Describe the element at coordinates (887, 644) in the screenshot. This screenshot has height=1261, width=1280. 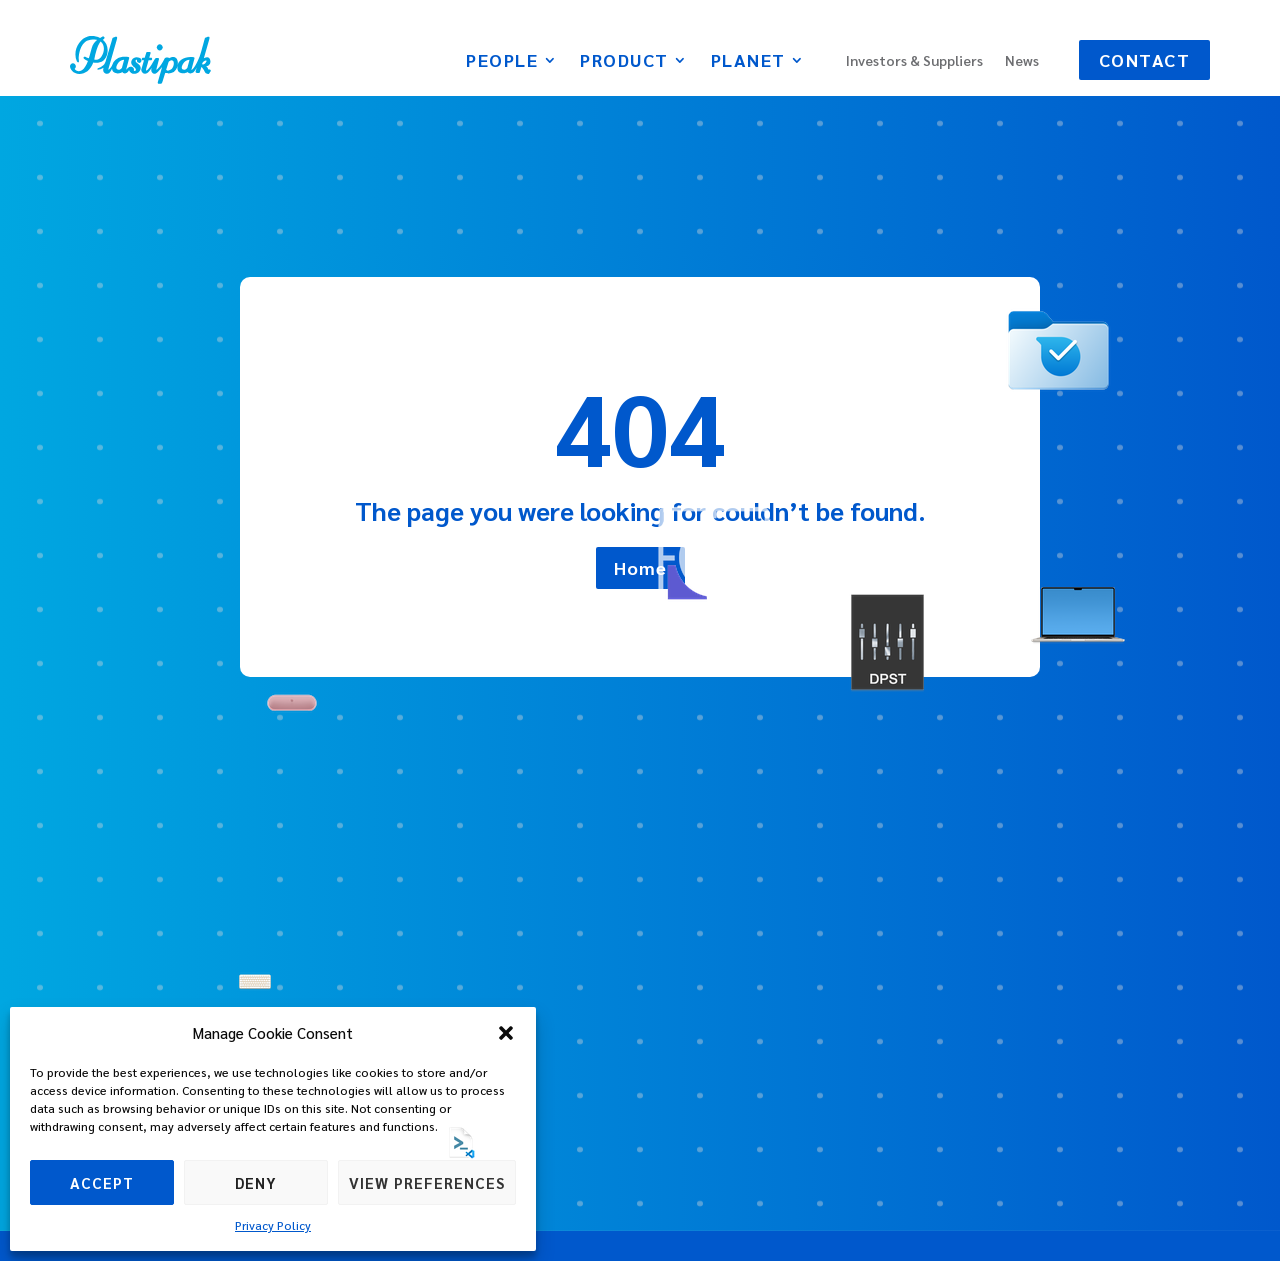
I see `open GarageBand audio mixing controls` at that location.